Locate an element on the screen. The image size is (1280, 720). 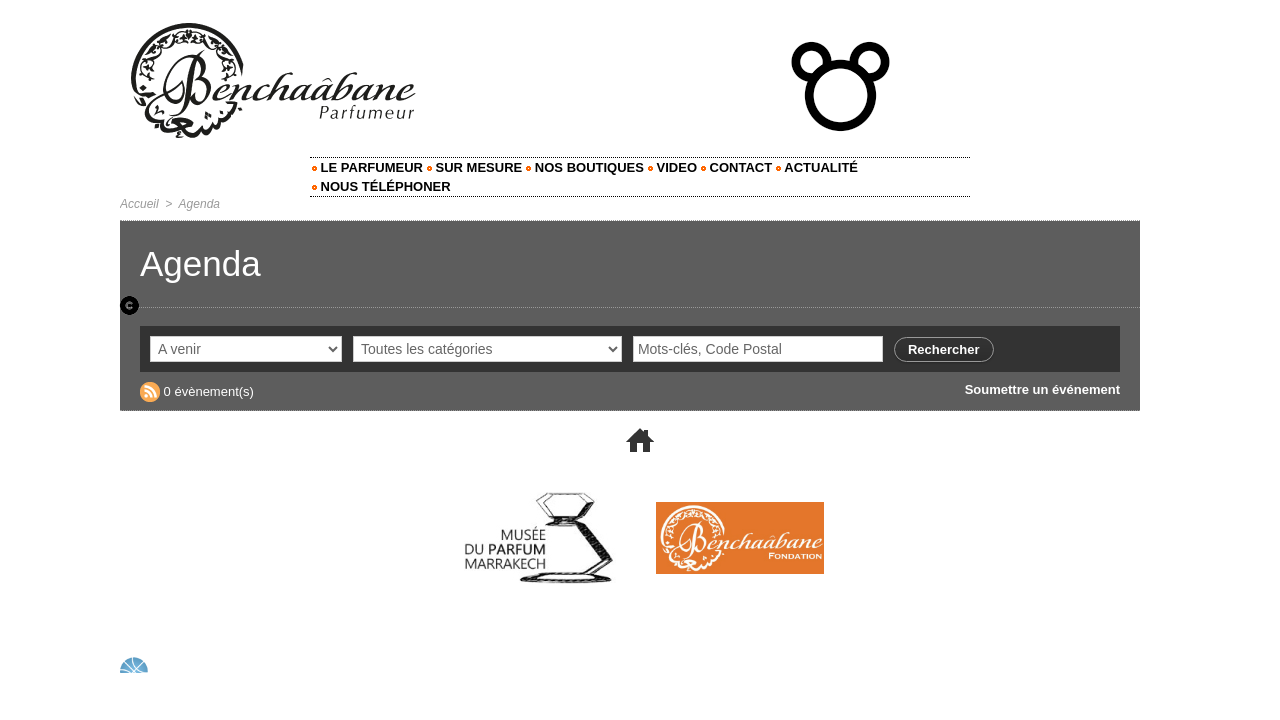
indicates copyrighted content is located at coordinates (129, 305).